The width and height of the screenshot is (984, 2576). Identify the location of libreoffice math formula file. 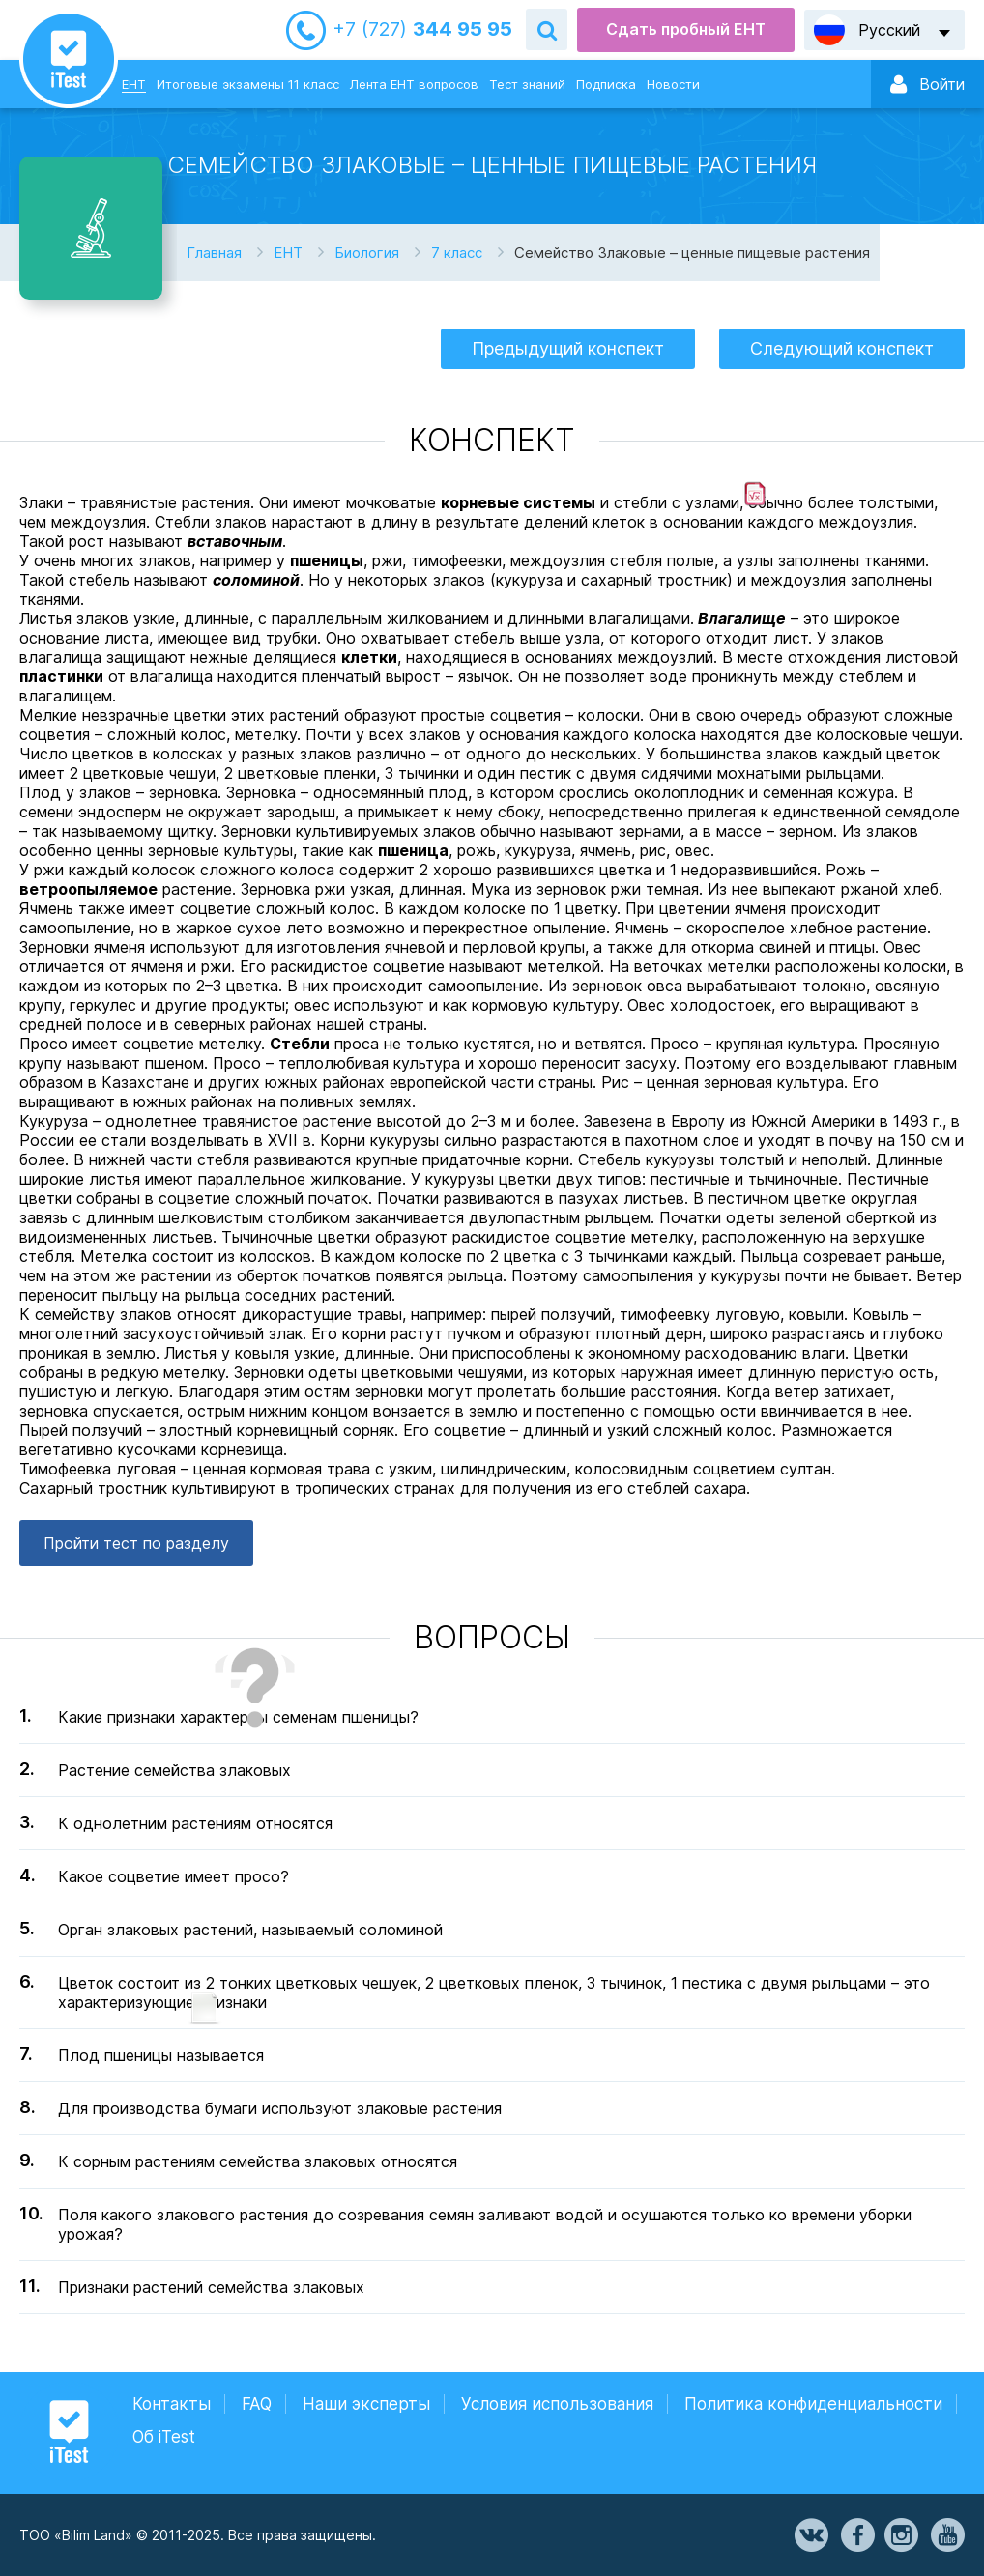
(755, 494).